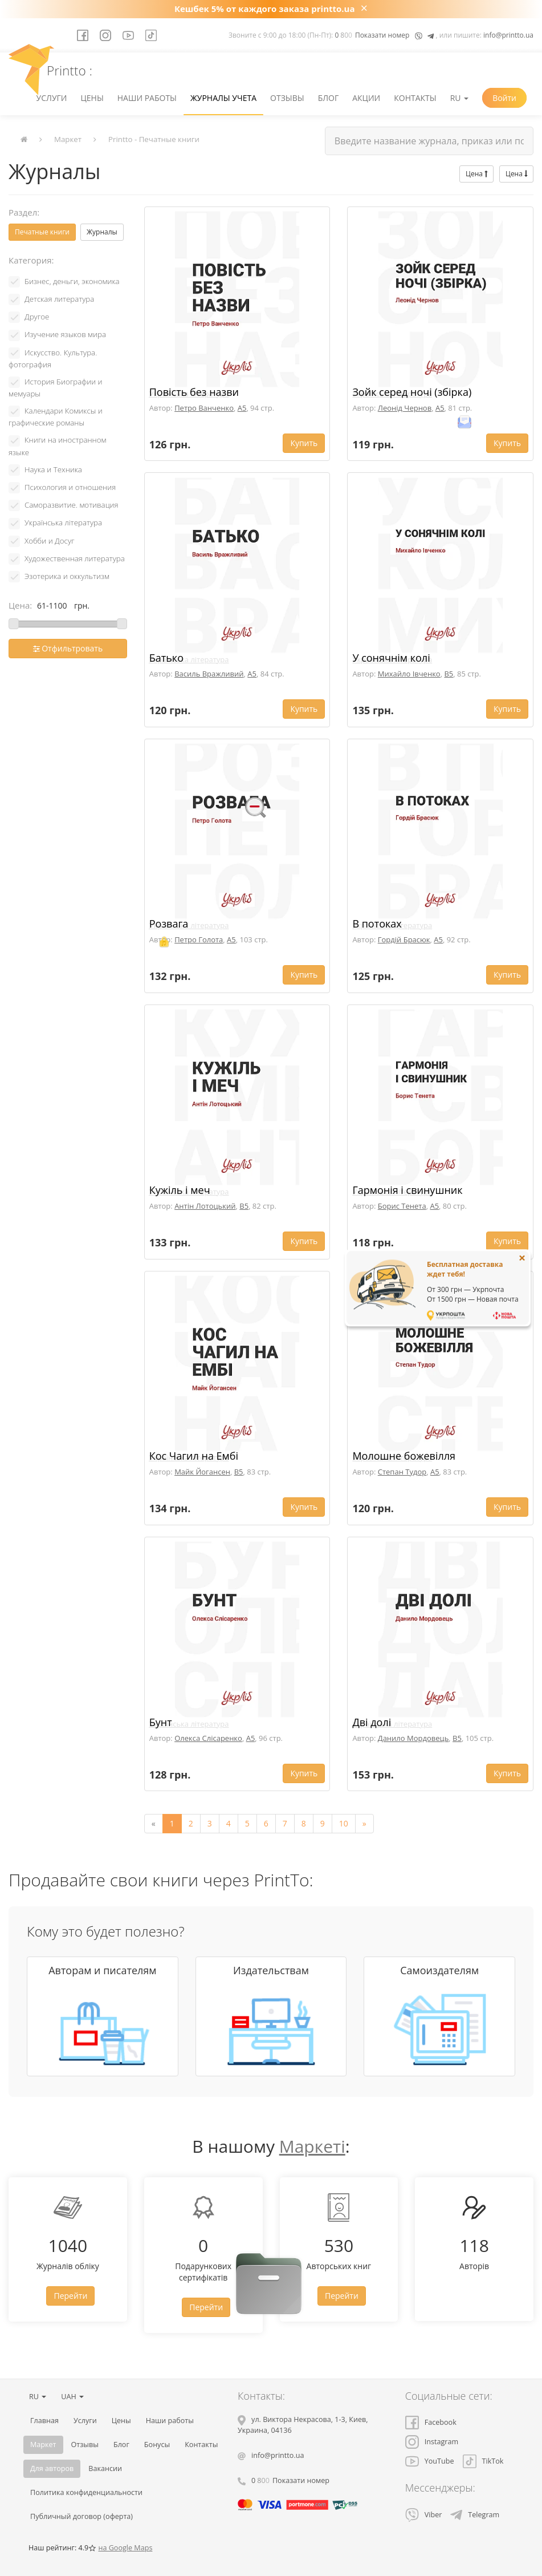 The image size is (542, 2576). Describe the element at coordinates (164, 942) in the screenshot. I see `open EarTag music tagging application` at that location.